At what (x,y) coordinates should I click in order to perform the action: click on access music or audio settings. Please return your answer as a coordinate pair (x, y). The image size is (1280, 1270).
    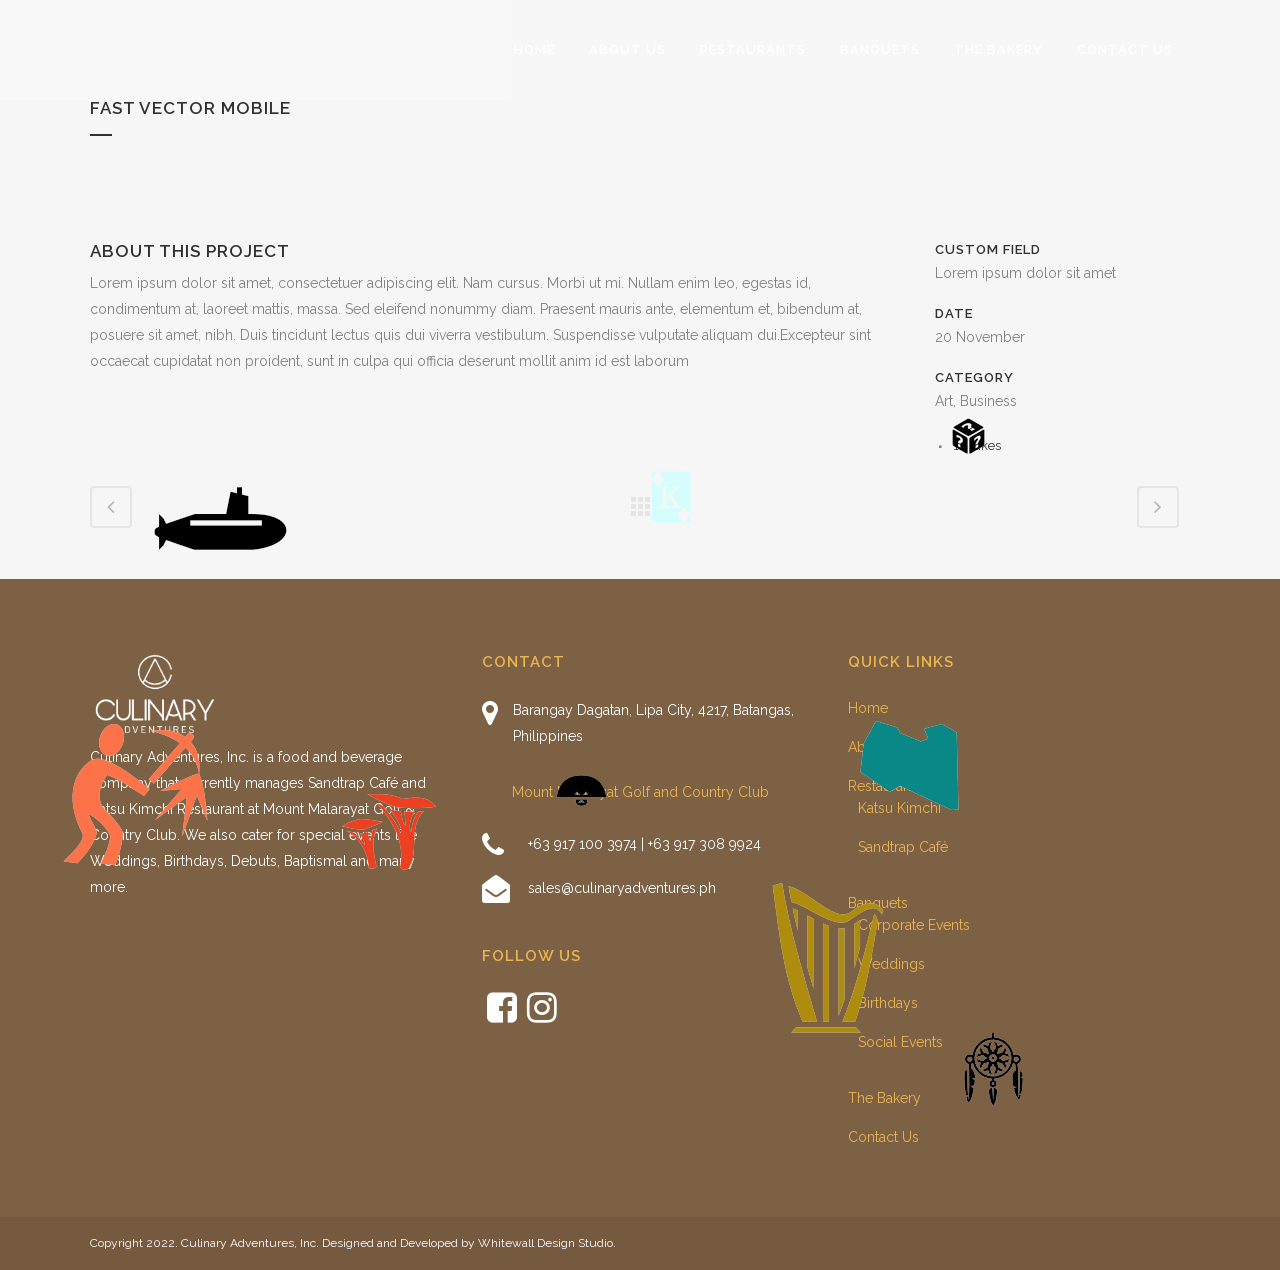
    Looking at the image, I should click on (826, 957).